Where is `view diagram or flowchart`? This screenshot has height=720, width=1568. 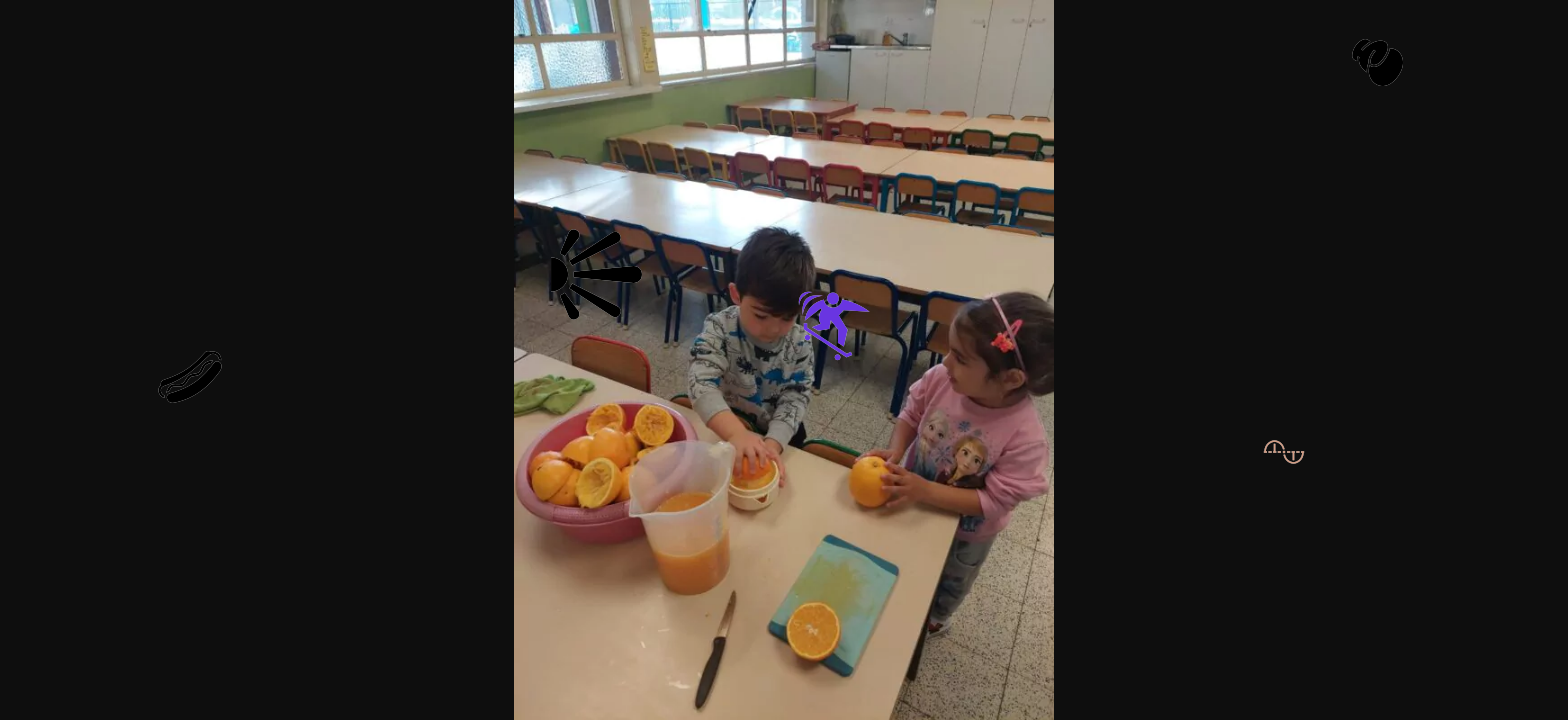 view diagram or flowchart is located at coordinates (1284, 452).